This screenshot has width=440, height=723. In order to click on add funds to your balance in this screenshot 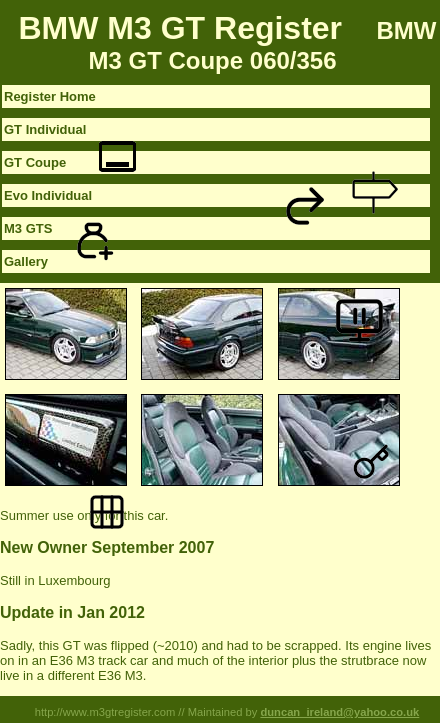, I will do `click(93, 240)`.